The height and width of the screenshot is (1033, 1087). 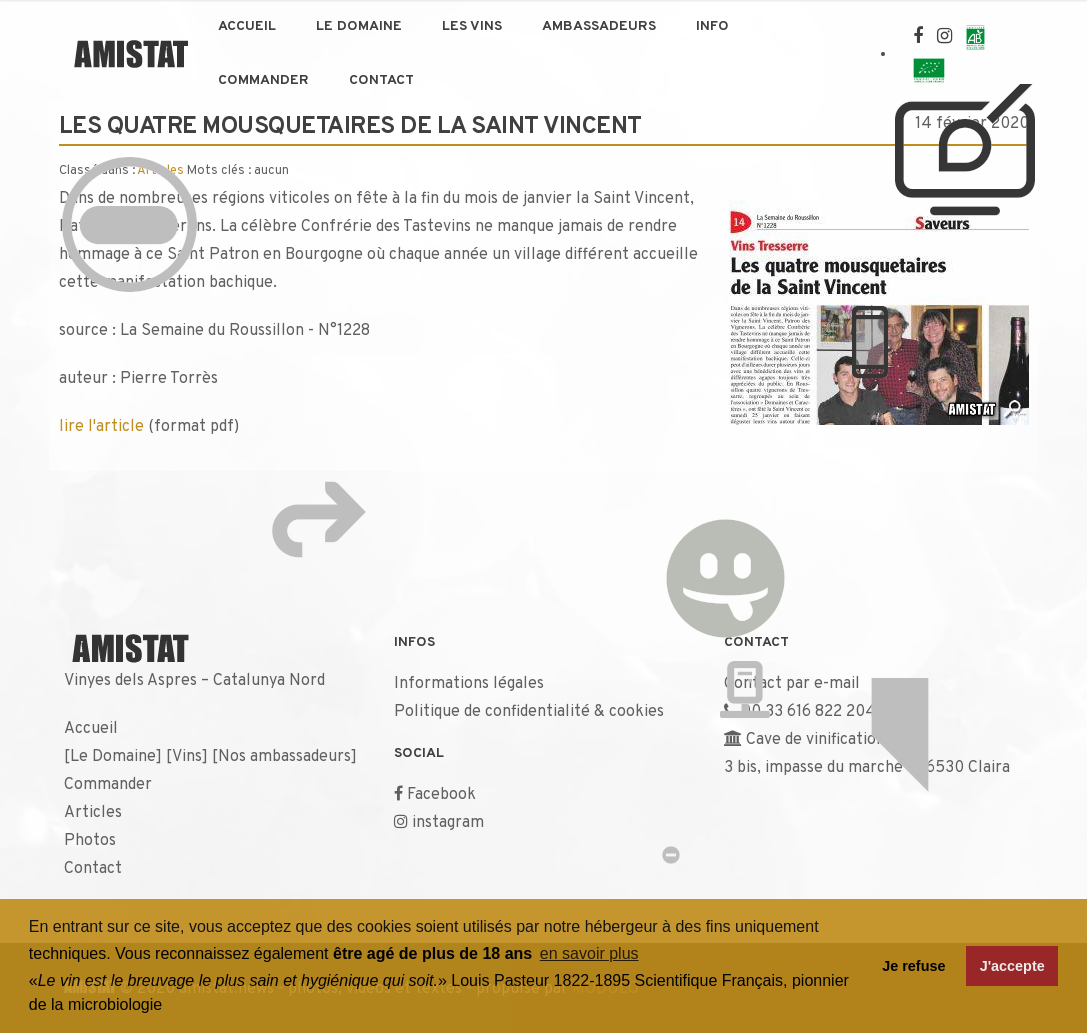 I want to click on set the starting point of a text selection, so click(x=900, y=735).